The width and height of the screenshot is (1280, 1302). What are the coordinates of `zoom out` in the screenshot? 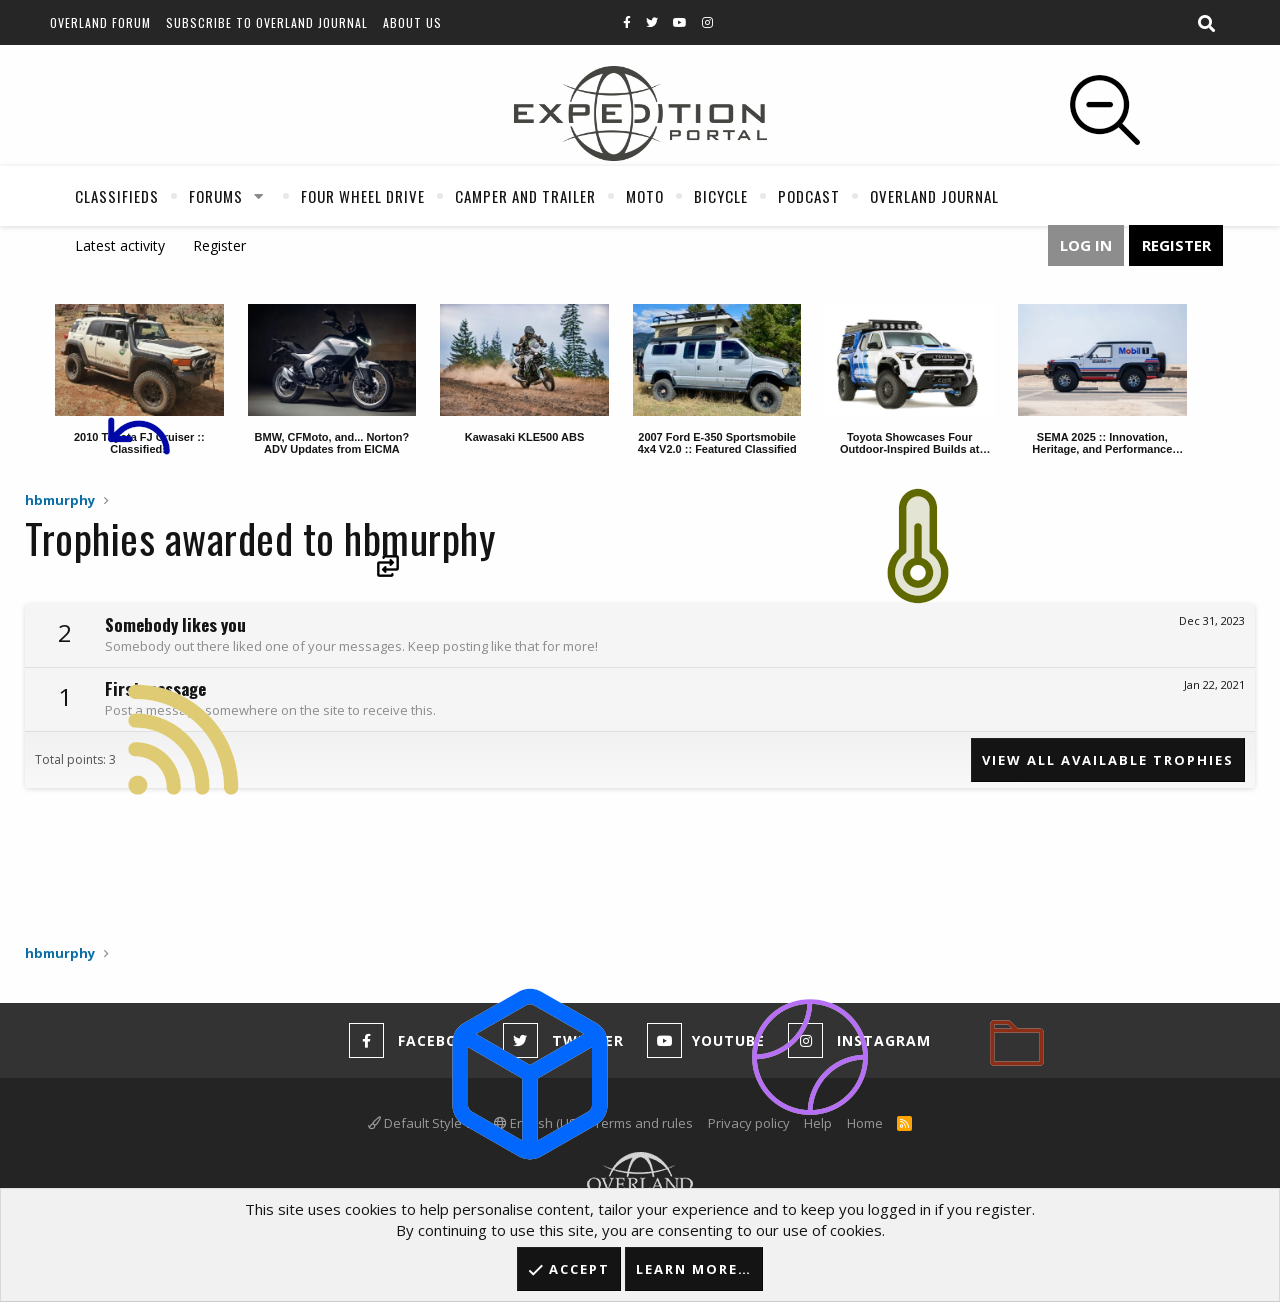 It's located at (1105, 110).